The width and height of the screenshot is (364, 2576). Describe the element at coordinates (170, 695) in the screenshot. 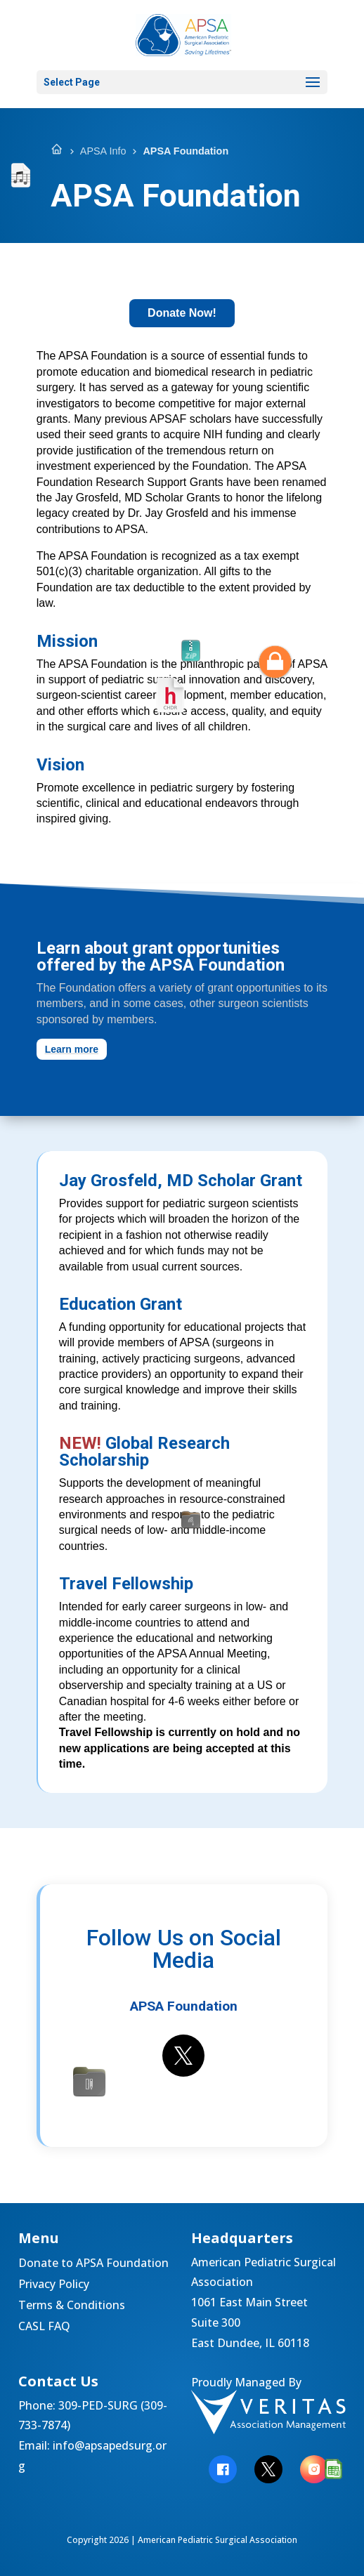

I see `a C/C++ header file (.h)` at that location.